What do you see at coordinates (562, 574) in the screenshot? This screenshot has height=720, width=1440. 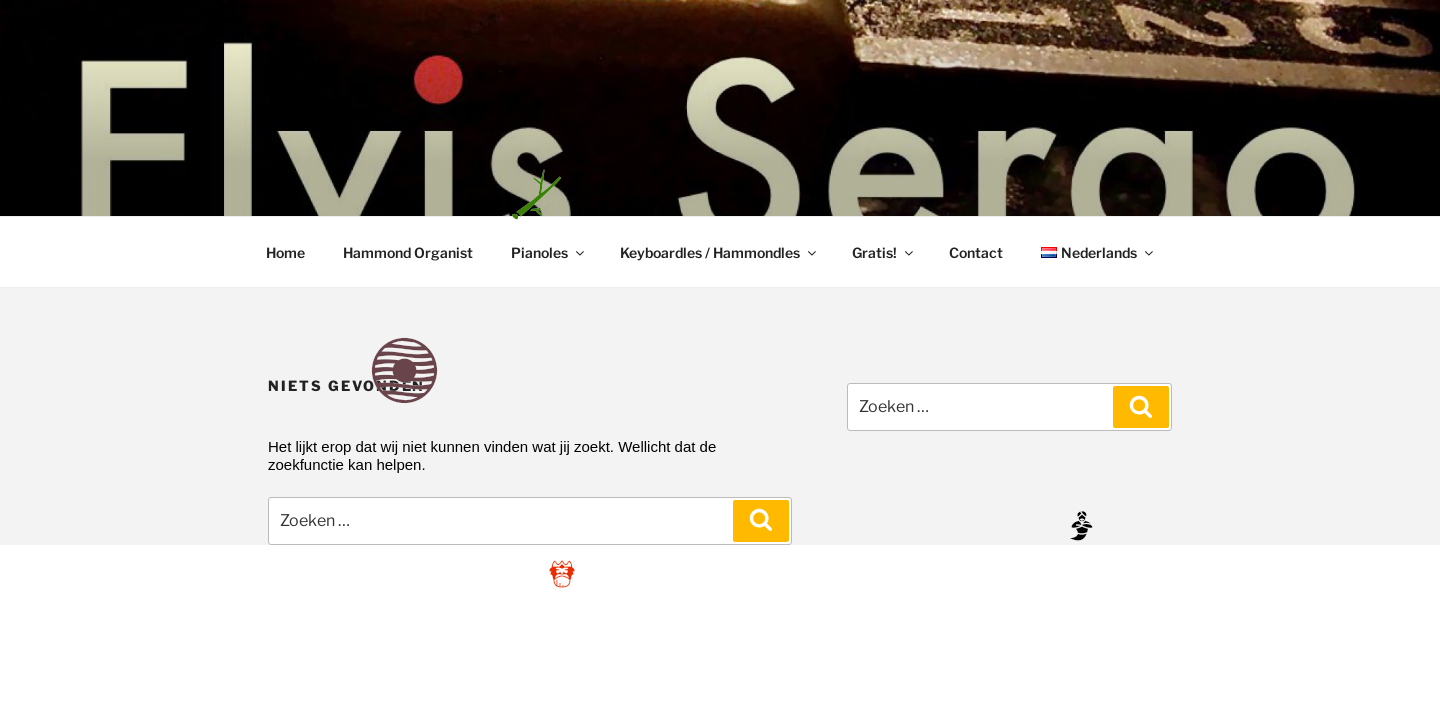 I see `select the old king character or unit` at bounding box center [562, 574].